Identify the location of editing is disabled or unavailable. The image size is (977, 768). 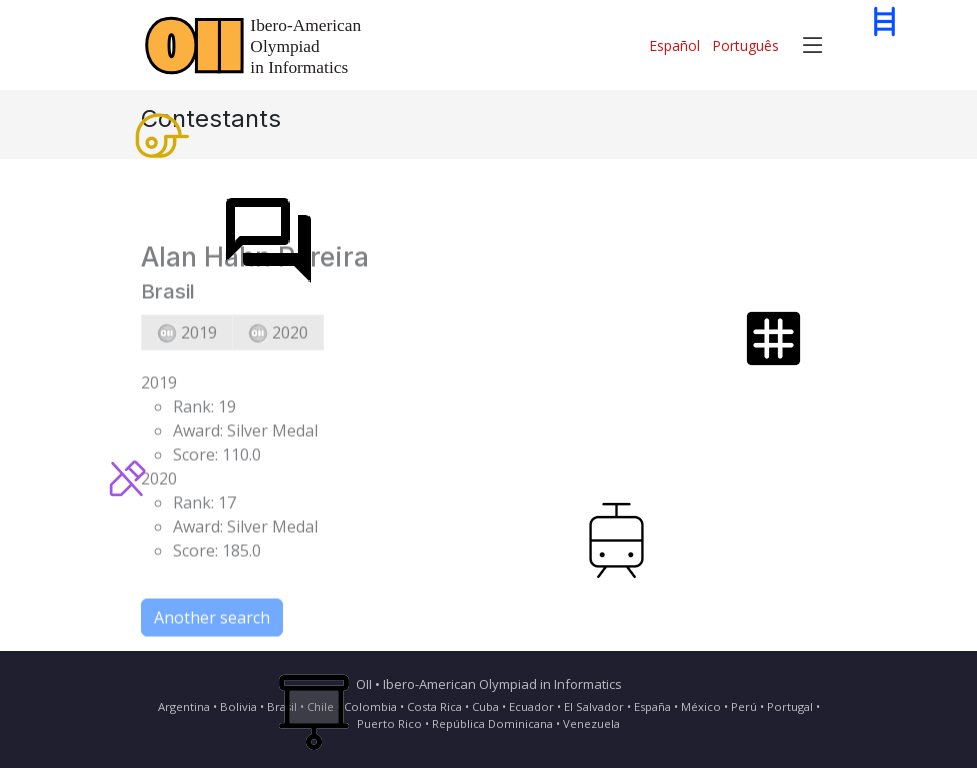
(127, 479).